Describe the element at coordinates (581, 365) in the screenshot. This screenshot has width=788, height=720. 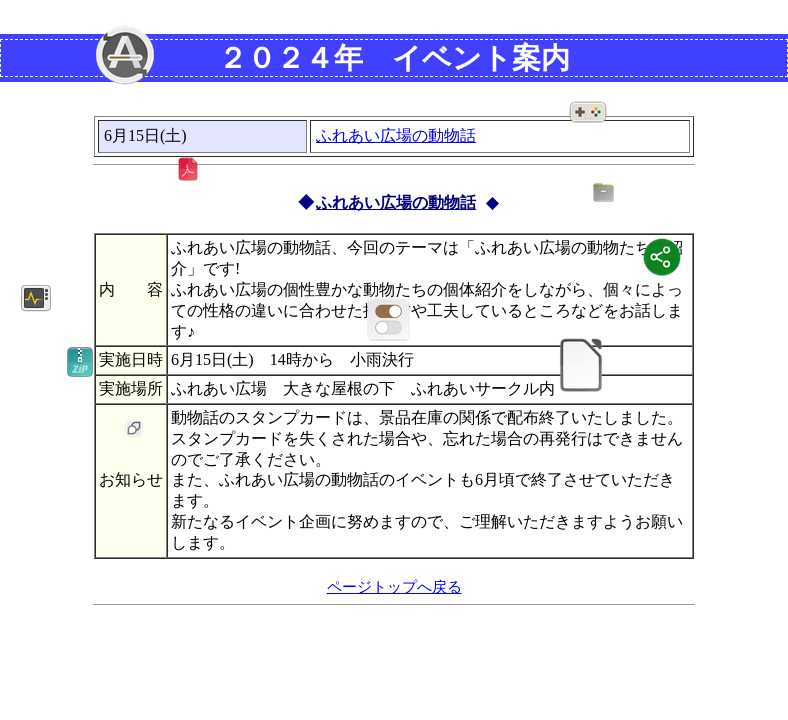
I see `open libreoffice start center` at that location.